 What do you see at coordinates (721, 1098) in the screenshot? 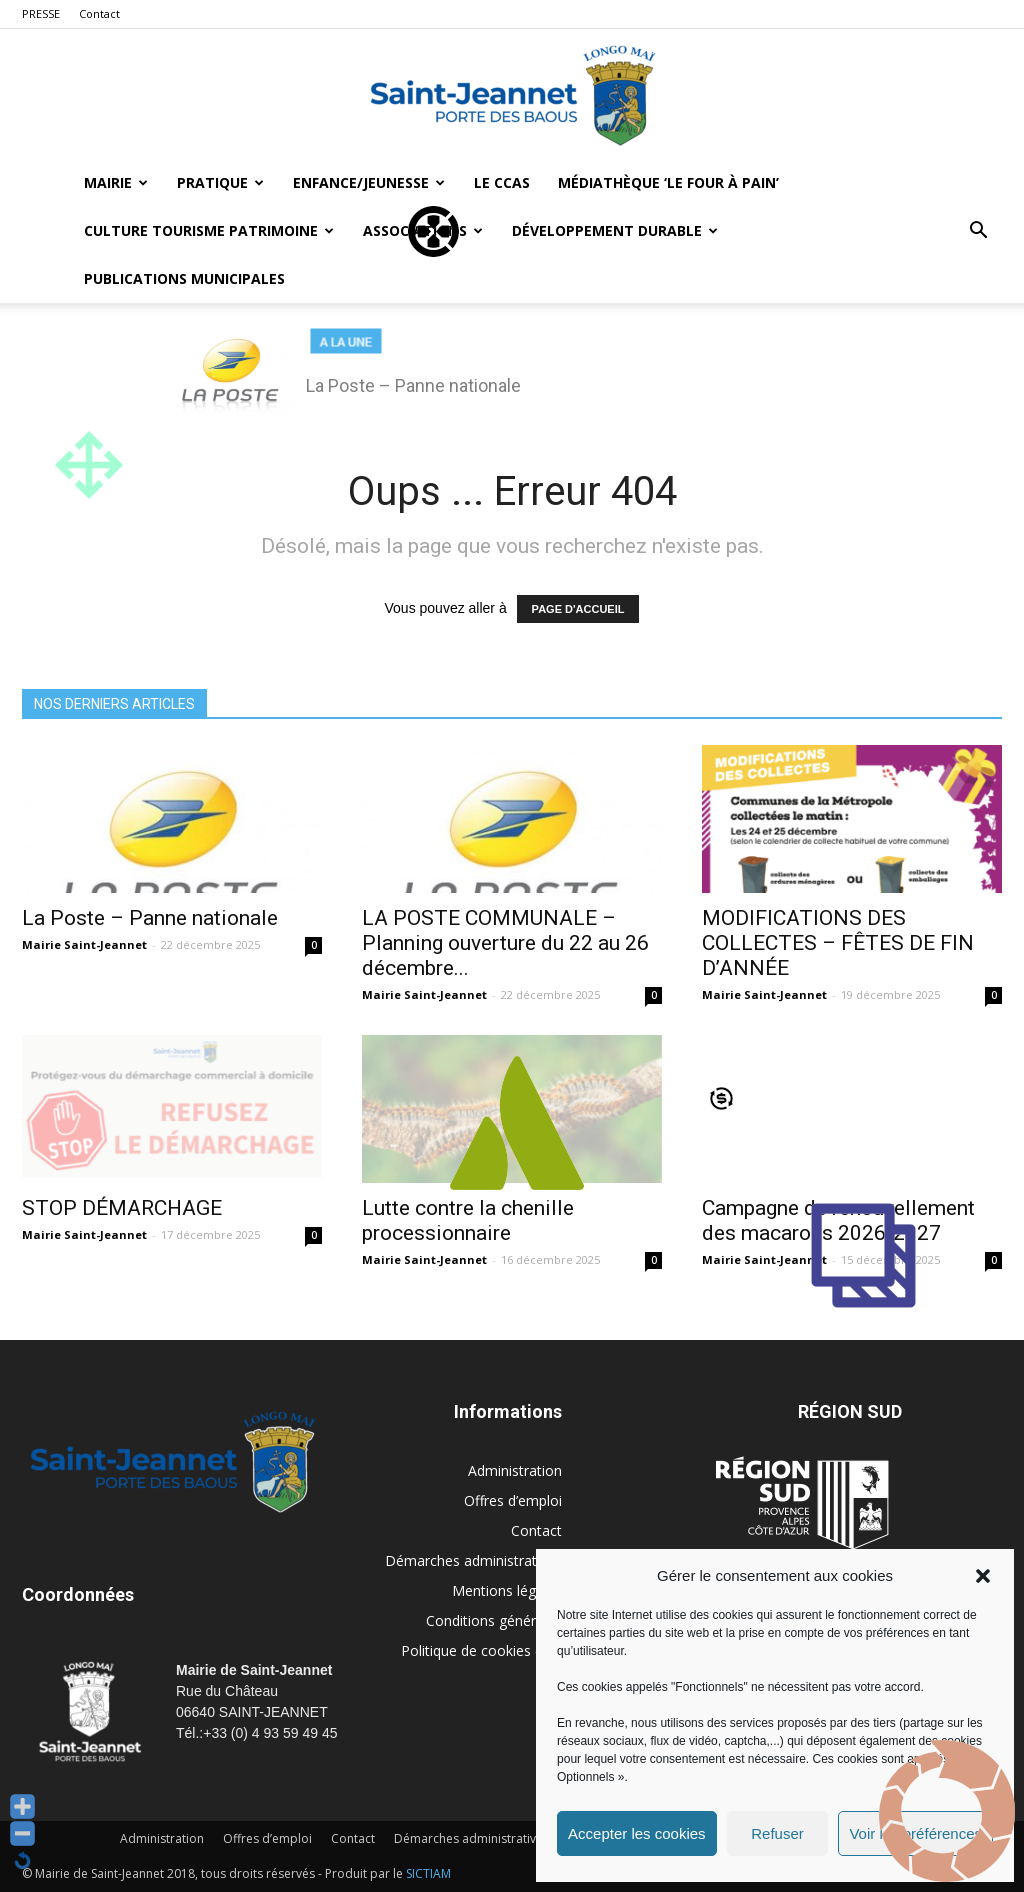
I see `currency exchange or conversion` at bounding box center [721, 1098].